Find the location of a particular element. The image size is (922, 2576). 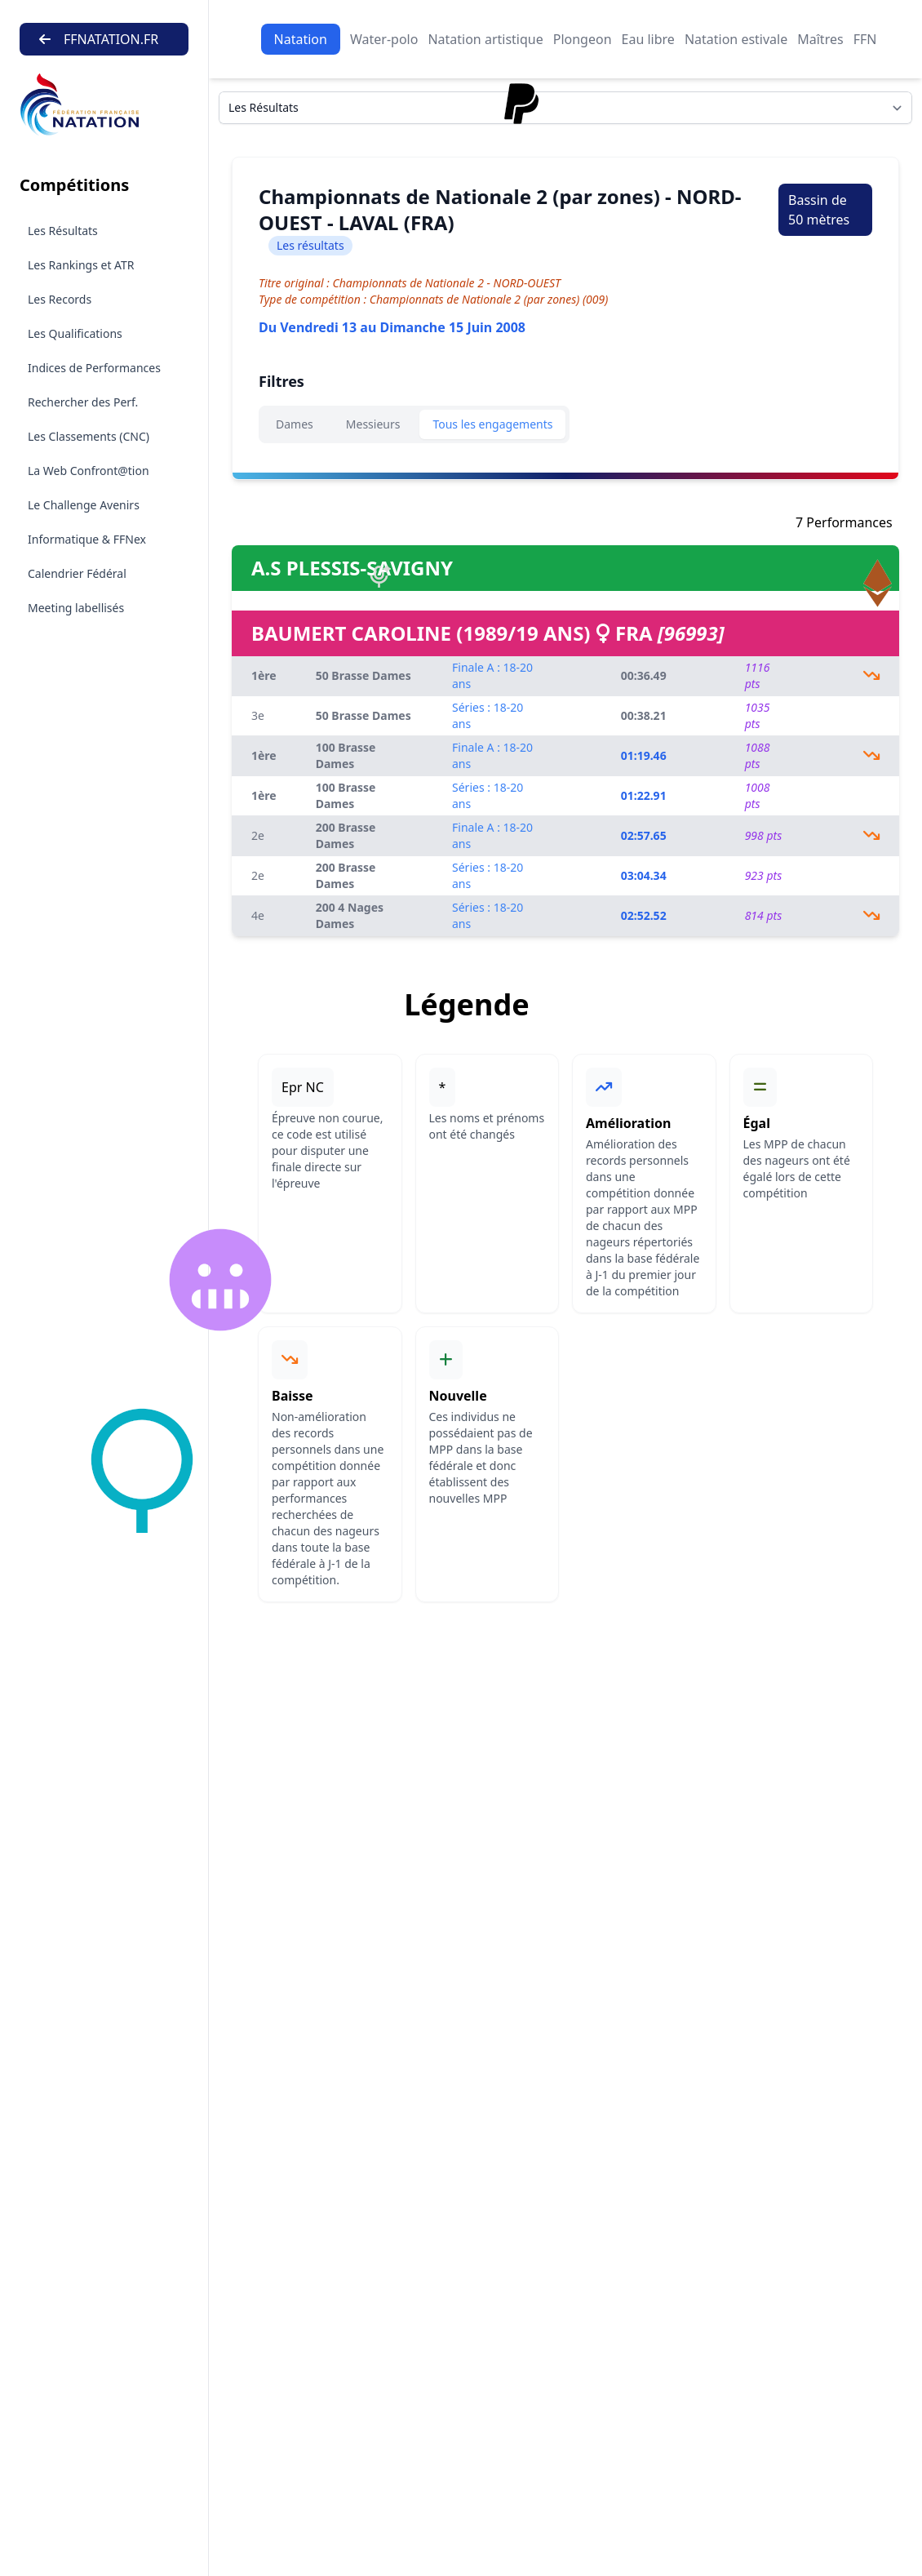

indicates an awkward or uncomfortable situation is located at coordinates (220, 1280).